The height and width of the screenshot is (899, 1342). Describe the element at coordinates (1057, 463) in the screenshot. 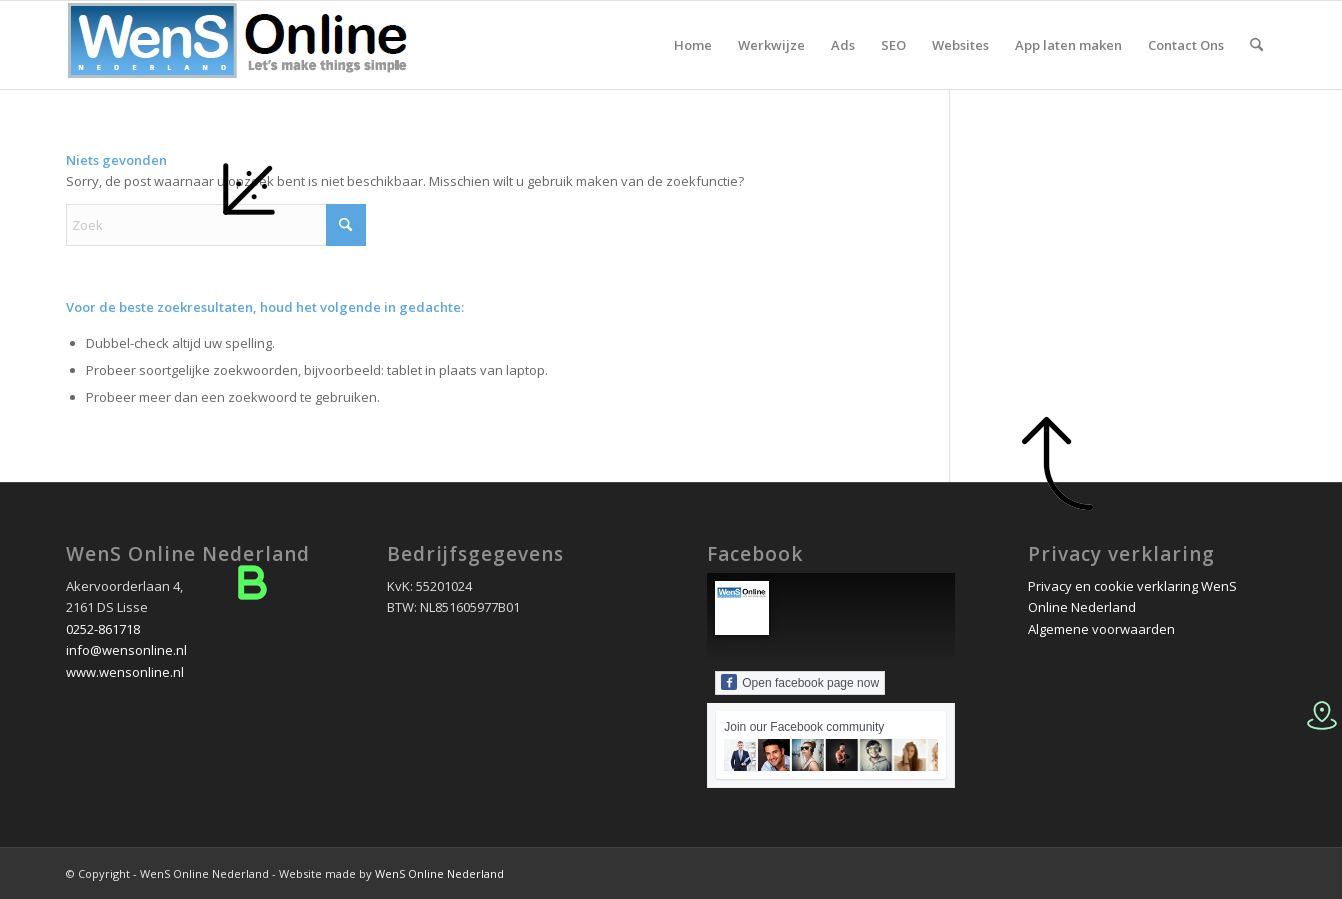

I see `go back and up in navigation` at that location.